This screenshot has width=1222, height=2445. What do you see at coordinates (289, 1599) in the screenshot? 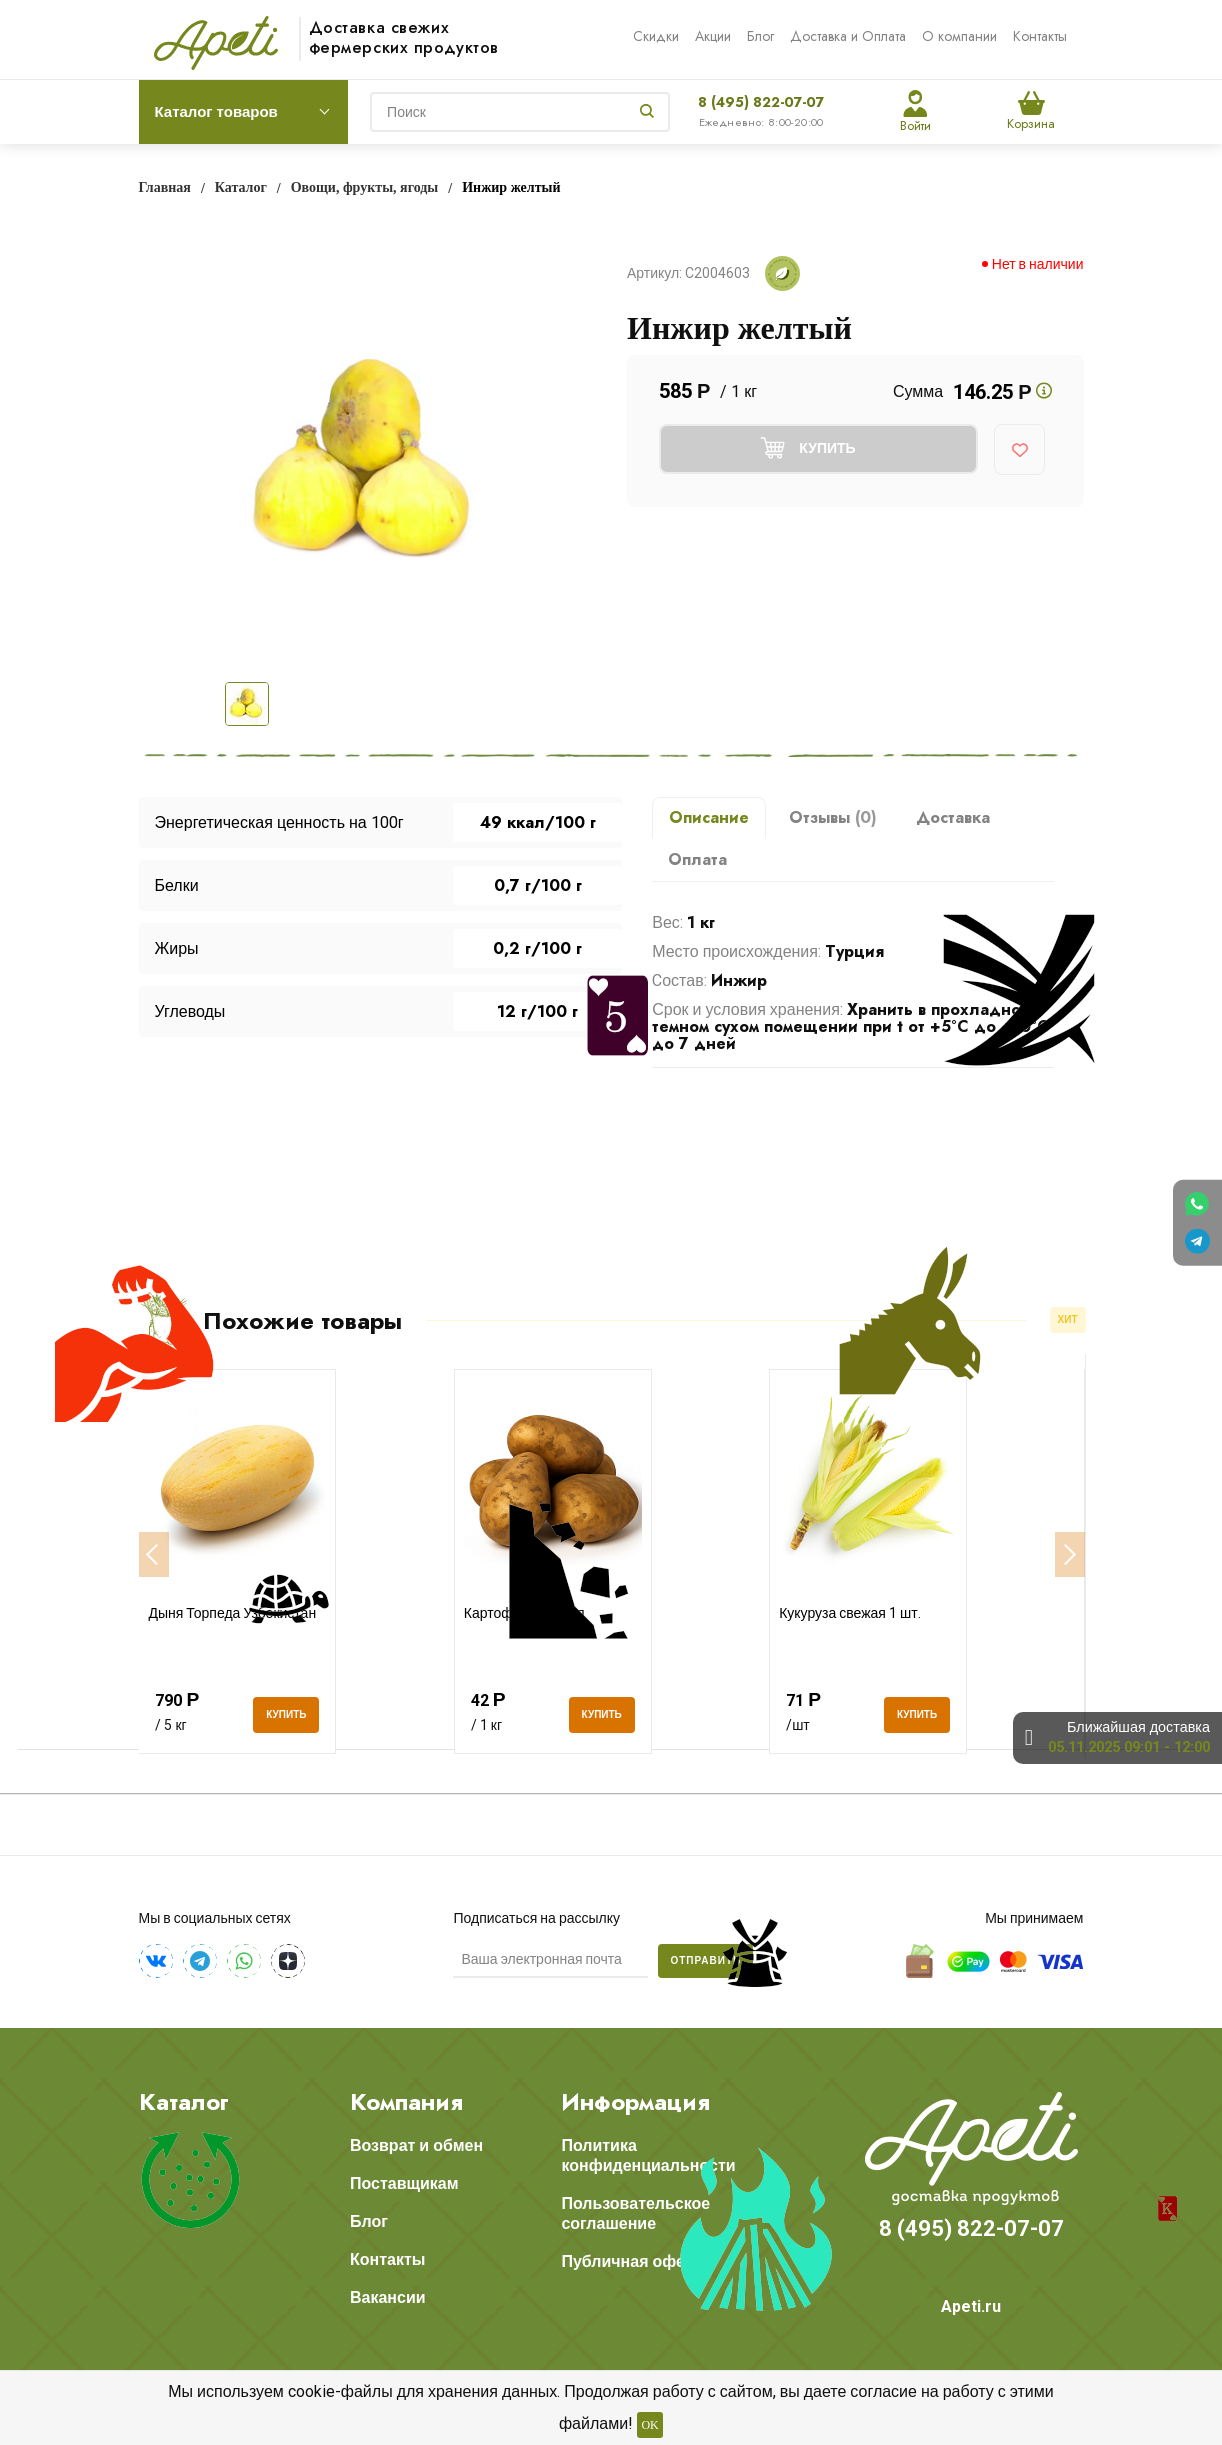
I see `indicates slow speed or processing mode` at bounding box center [289, 1599].